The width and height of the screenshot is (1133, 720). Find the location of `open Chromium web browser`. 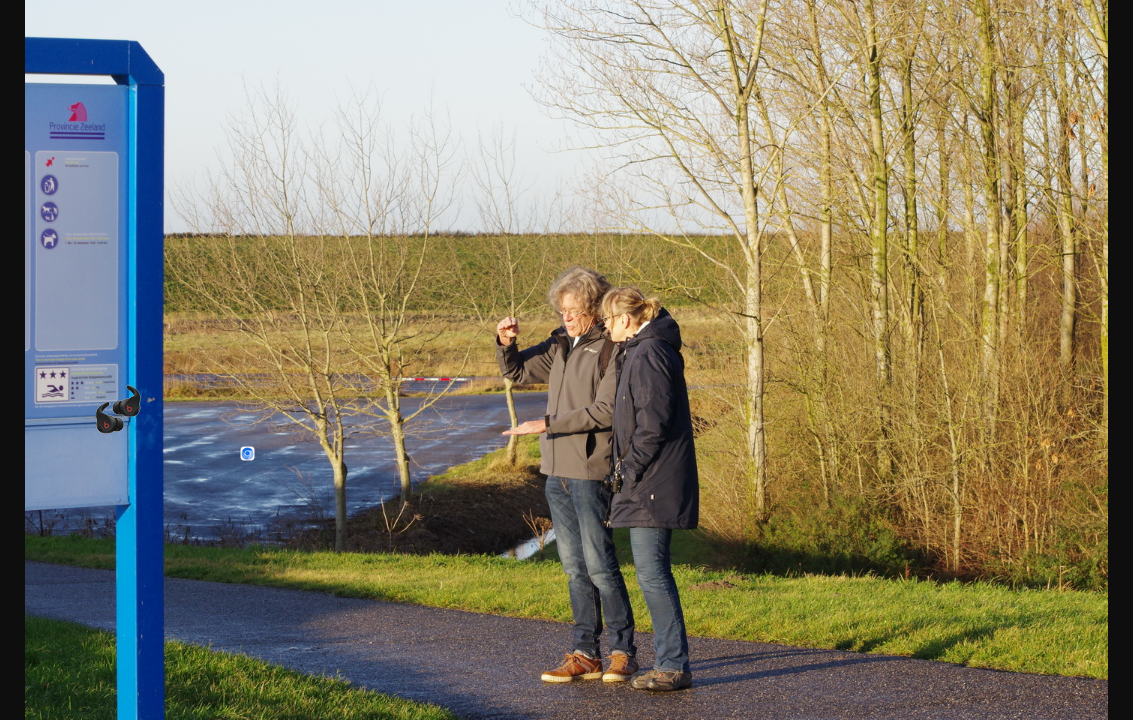

open Chromium web browser is located at coordinates (247, 453).